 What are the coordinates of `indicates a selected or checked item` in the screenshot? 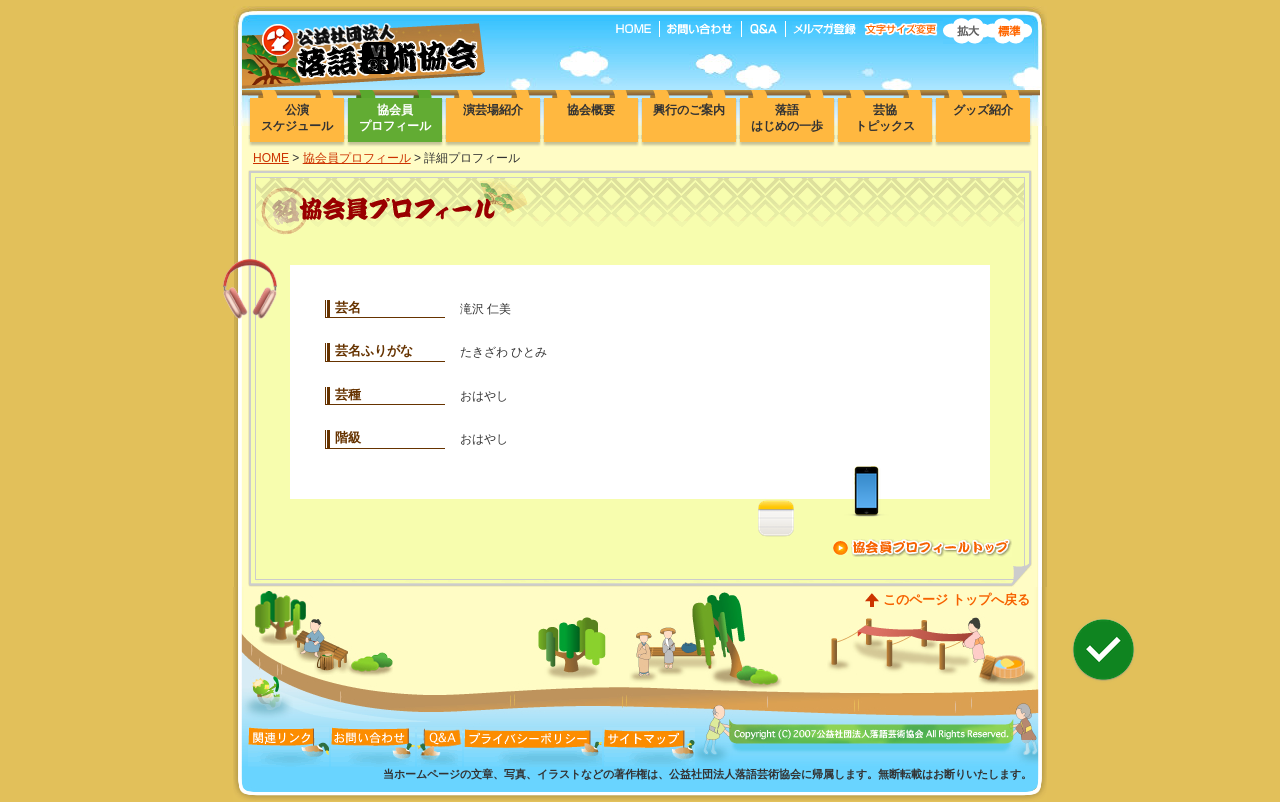 It's located at (1103, 649).